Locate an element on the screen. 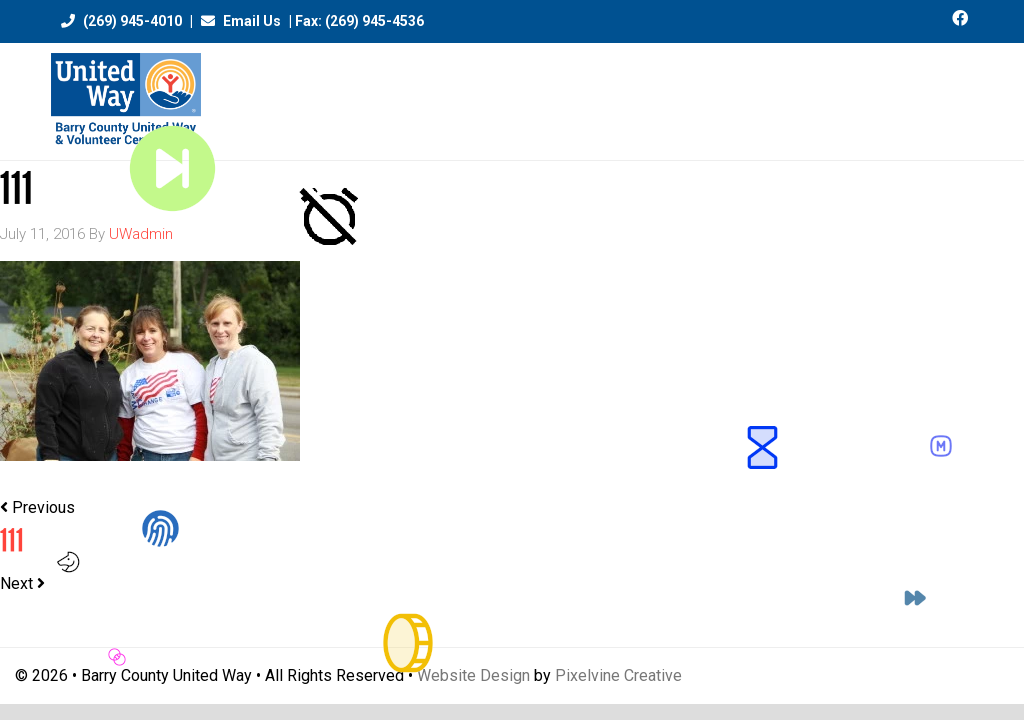  view account balance or credits is located at coordinates (408, 643).